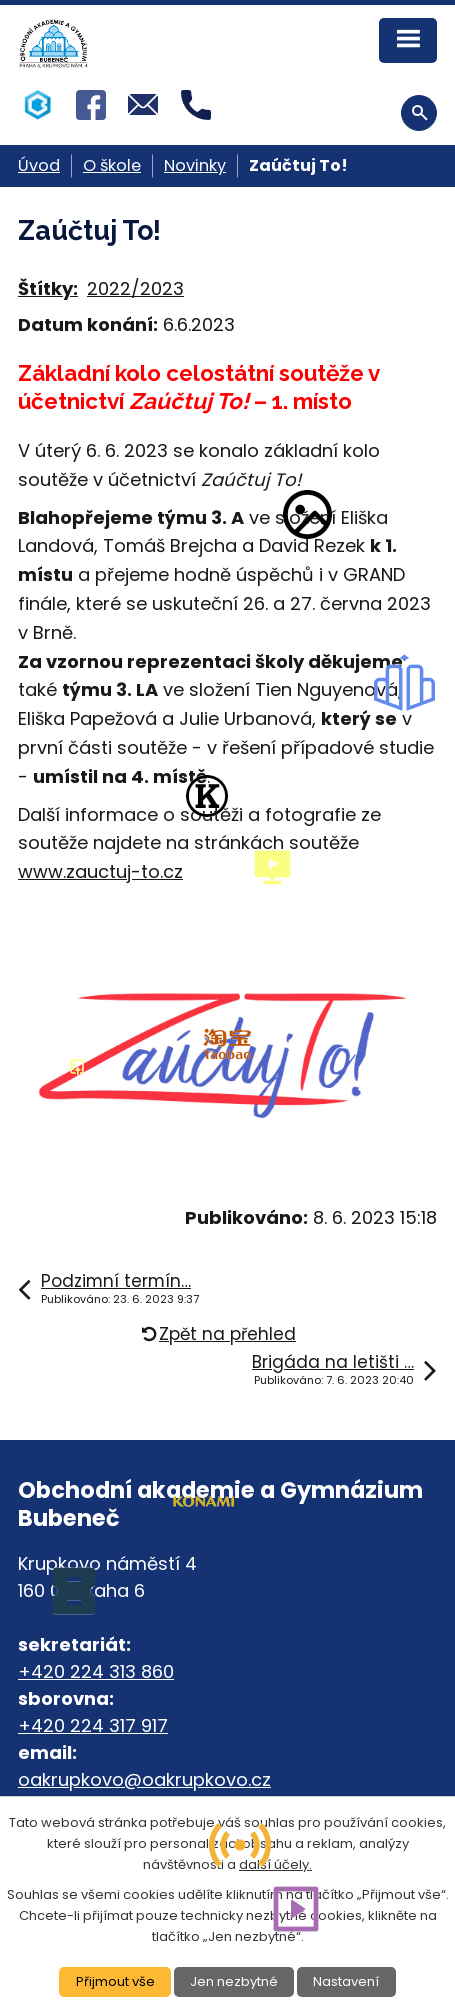 This screenshot has height=2012, width=455. What do you see at coordinates (203, 1501) in the screenshot?
I see `konami company logo` at bounding box center [203, 1501].